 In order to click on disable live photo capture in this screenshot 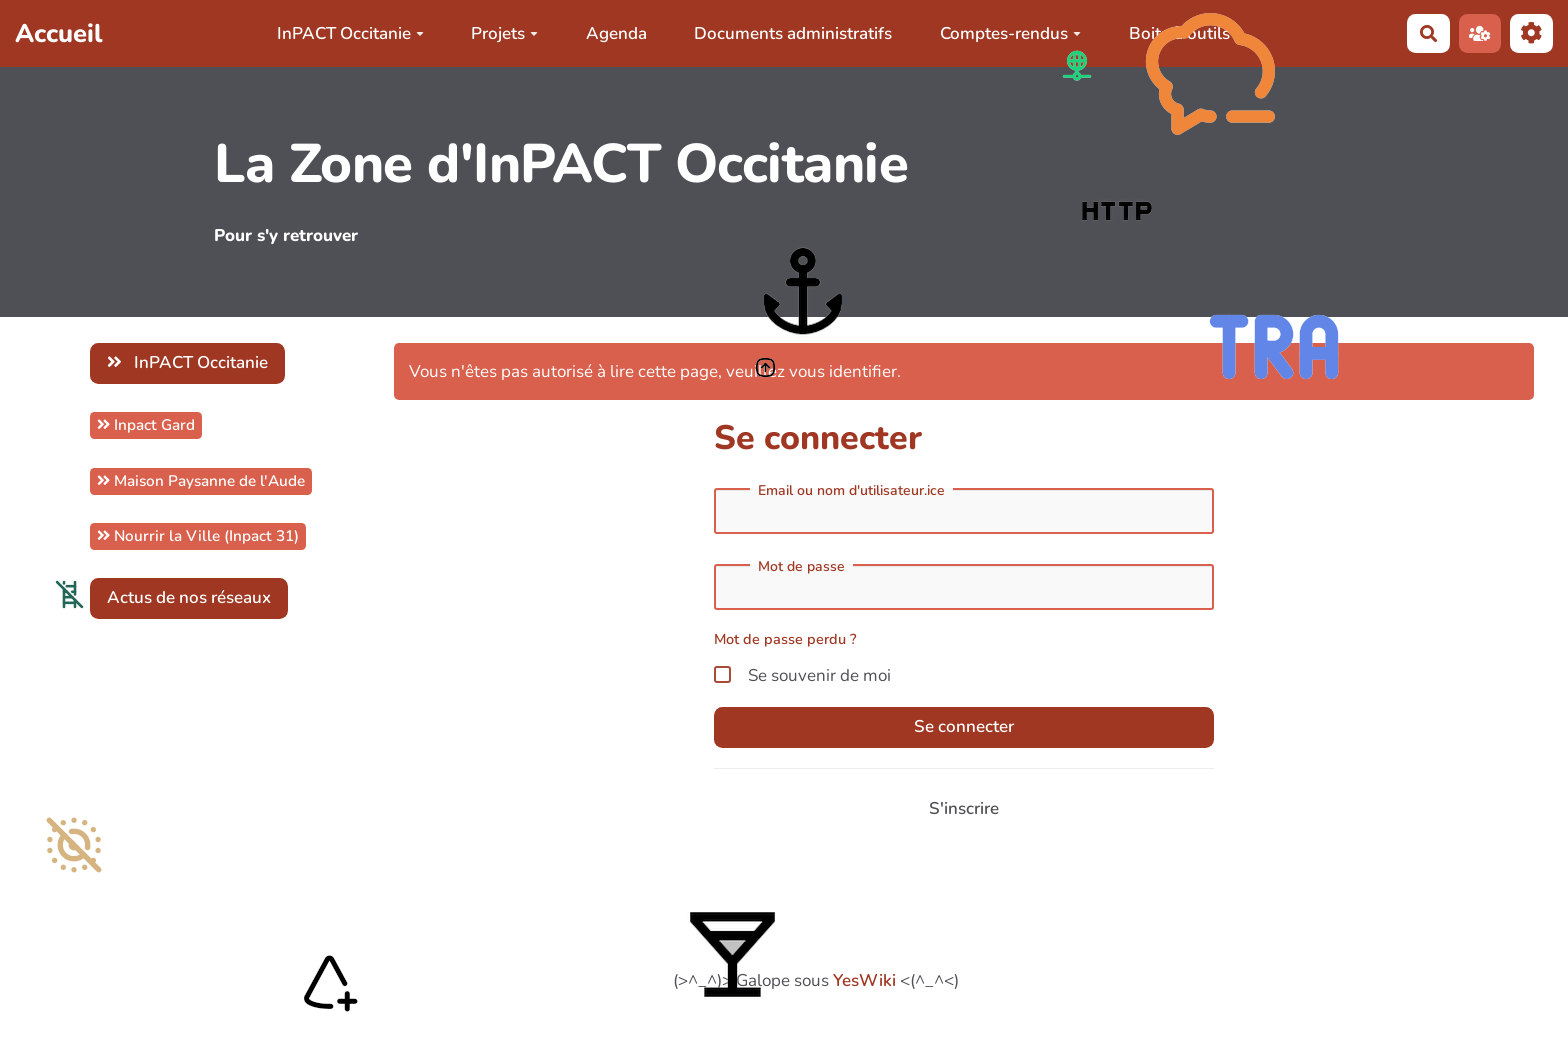, I will do `click(74, 845)`.